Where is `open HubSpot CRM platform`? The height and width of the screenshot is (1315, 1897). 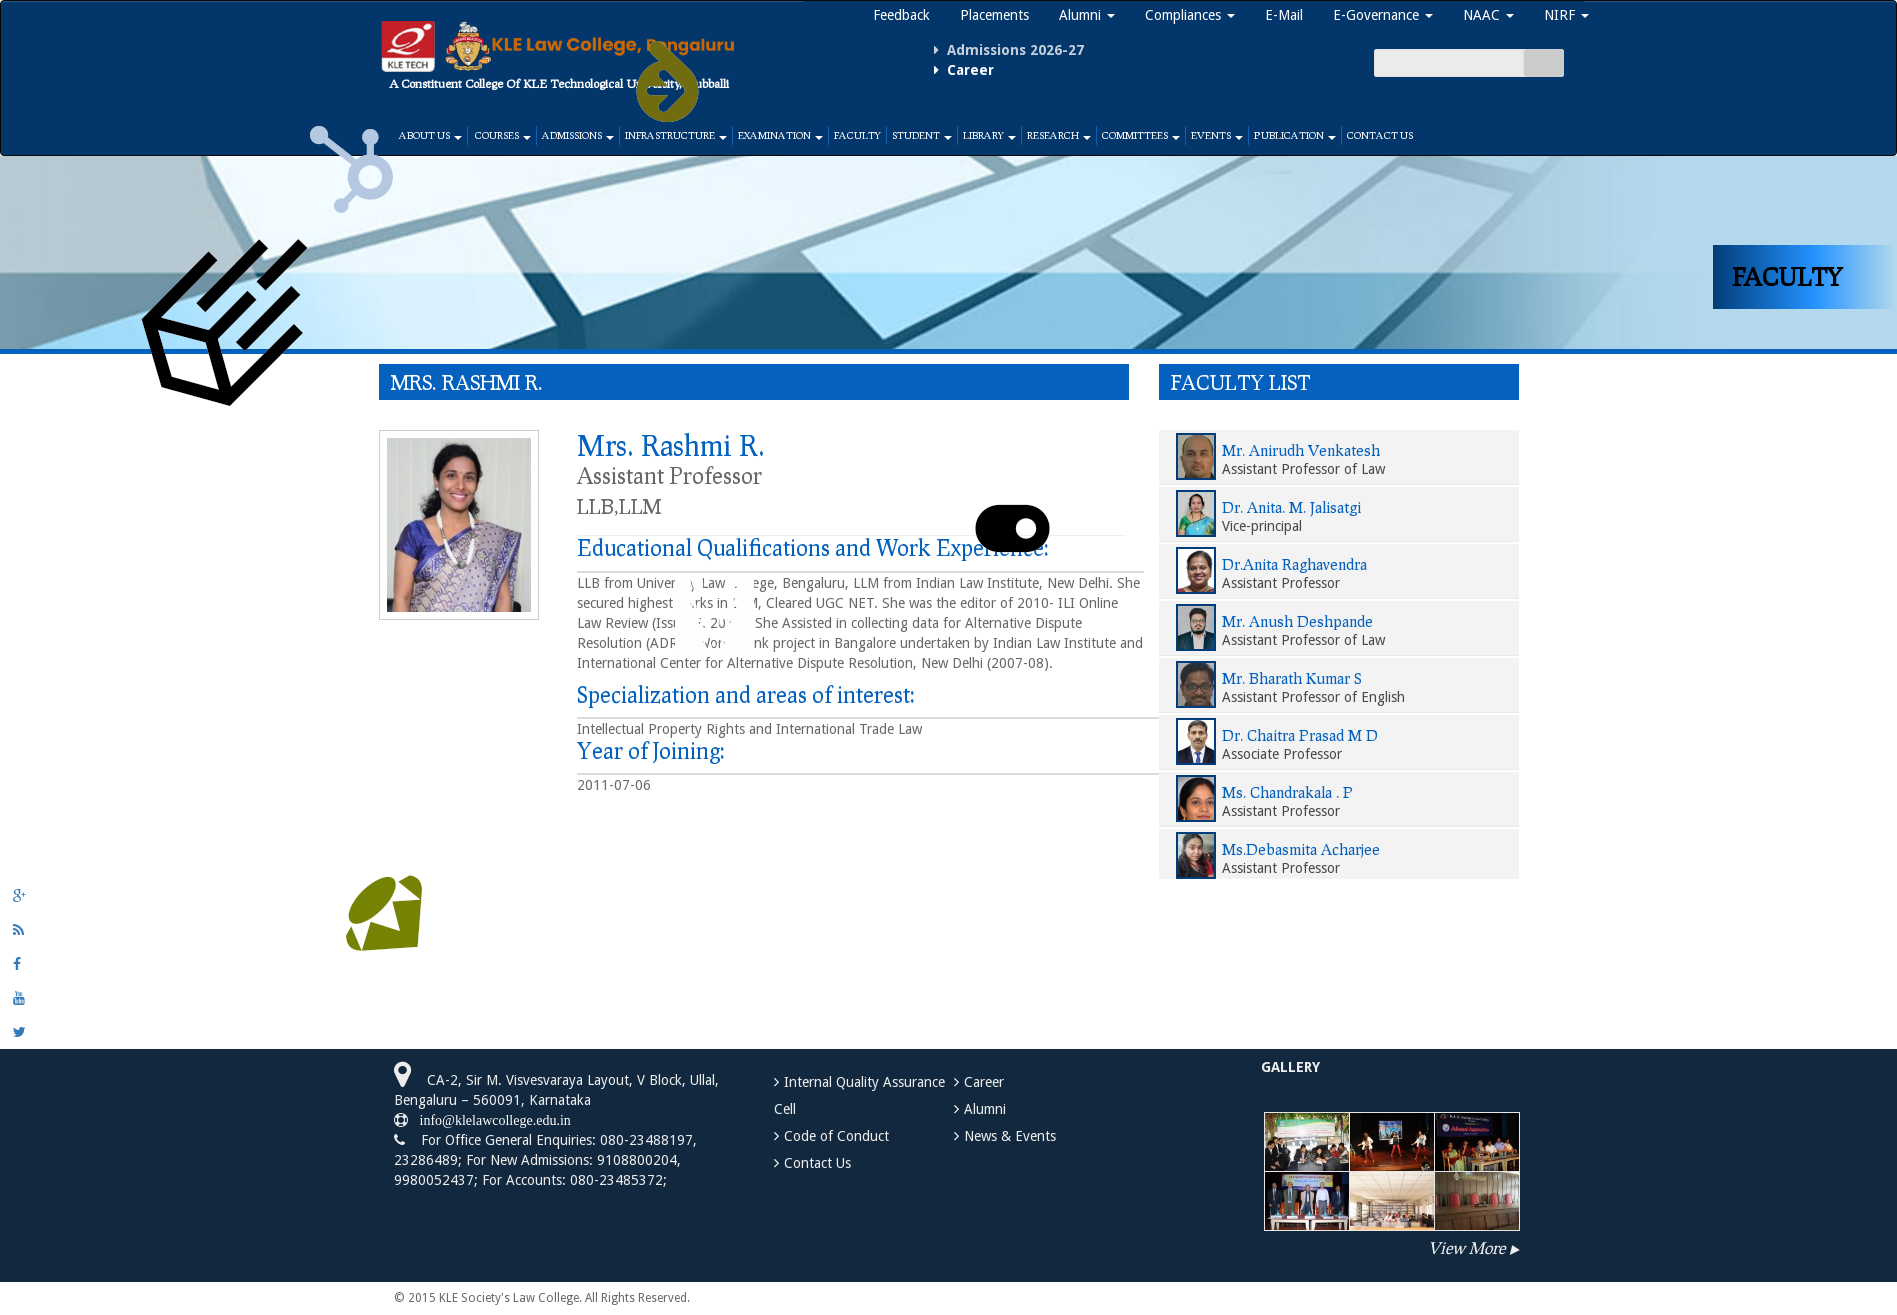
open HubSpot CRM platform is located at coordinates (351, 169).